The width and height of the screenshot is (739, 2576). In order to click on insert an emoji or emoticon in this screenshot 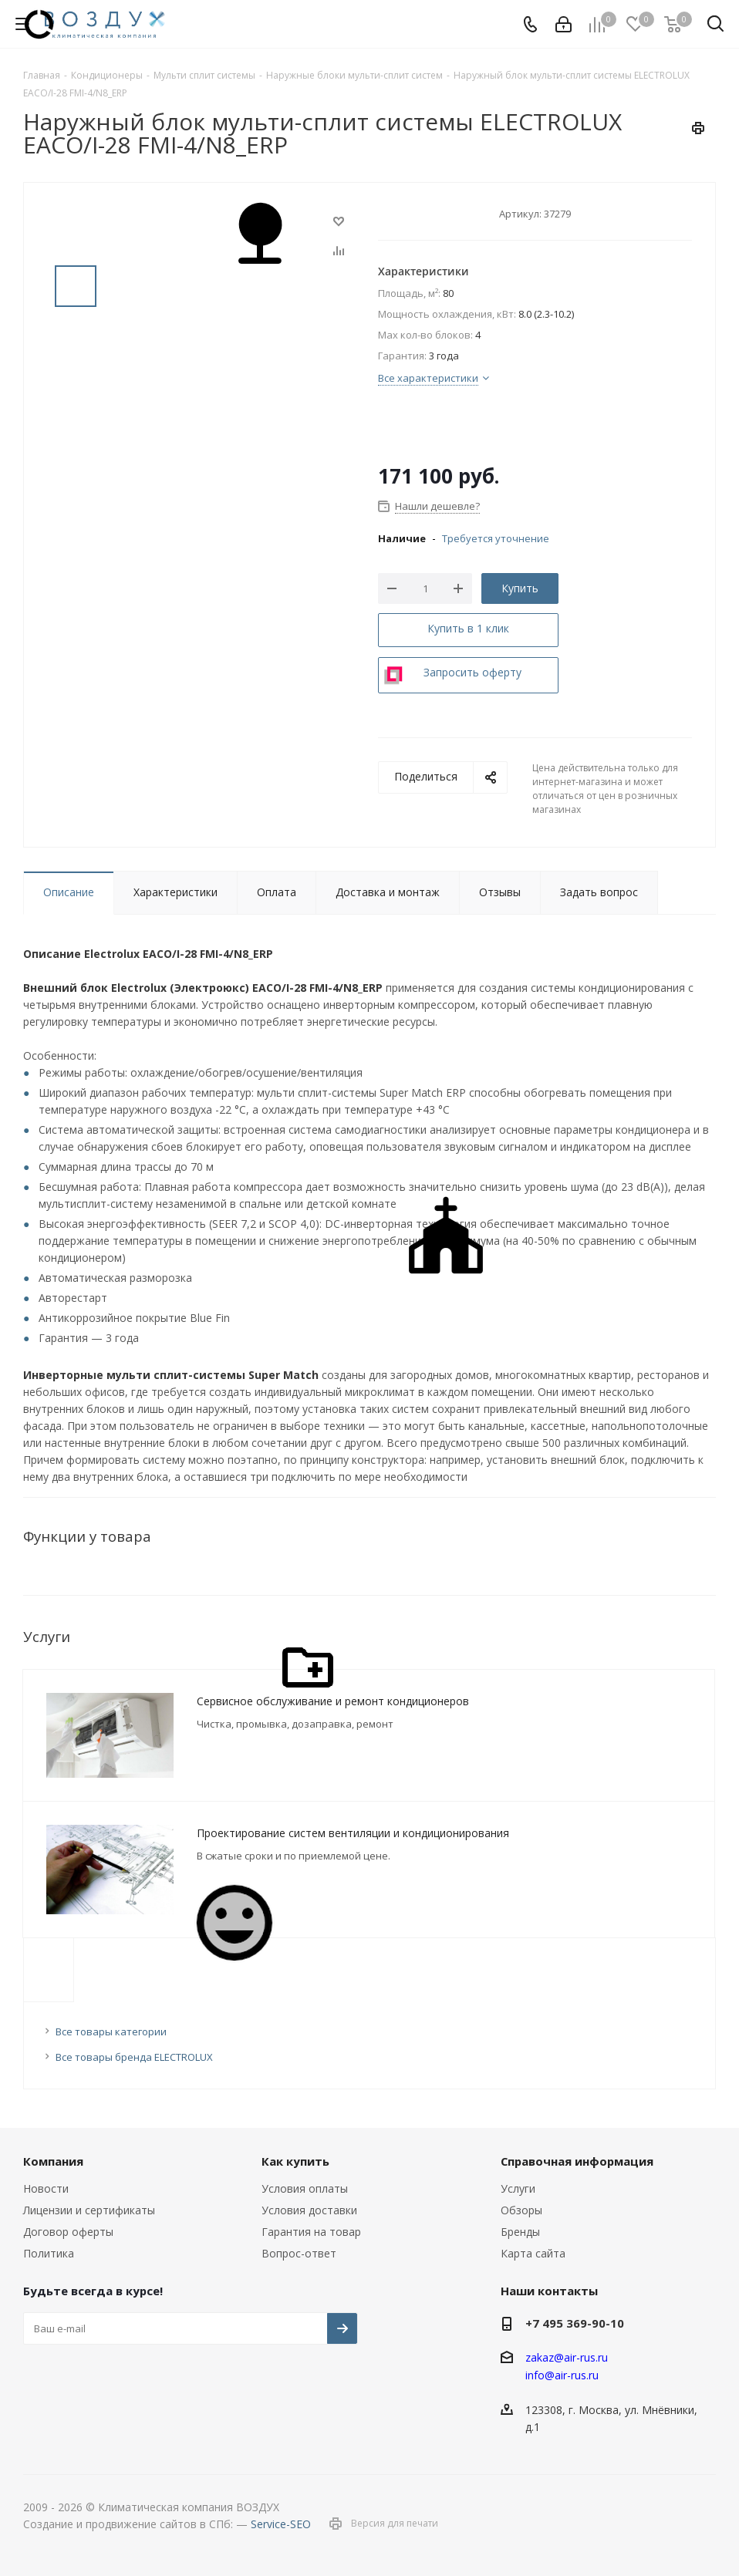, I will do `click(235, 1923)`.